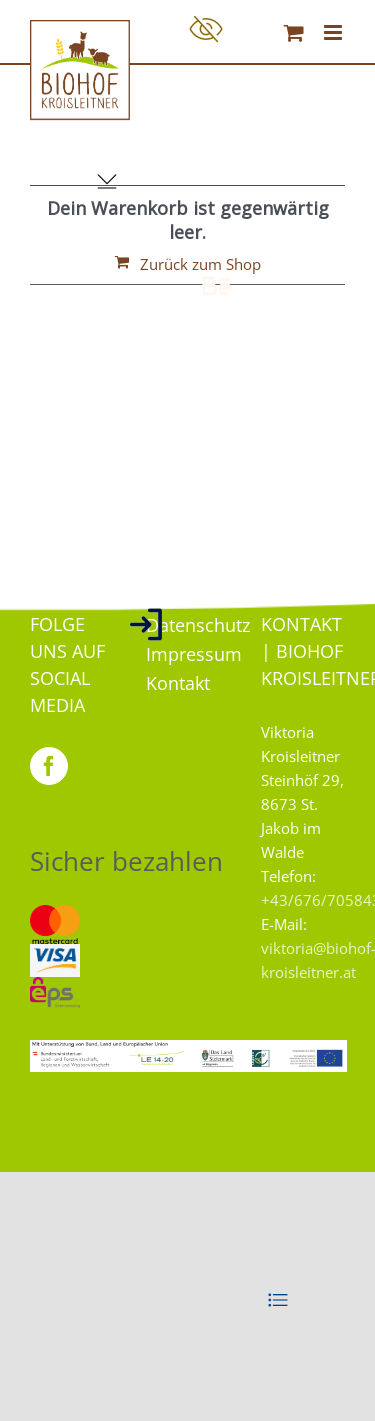 This screenshot has width=375, height=1421. What do you see at coordinates (278, 1300) in the screenshot?
I see `view list of items` at bounding box center [278, 1300].